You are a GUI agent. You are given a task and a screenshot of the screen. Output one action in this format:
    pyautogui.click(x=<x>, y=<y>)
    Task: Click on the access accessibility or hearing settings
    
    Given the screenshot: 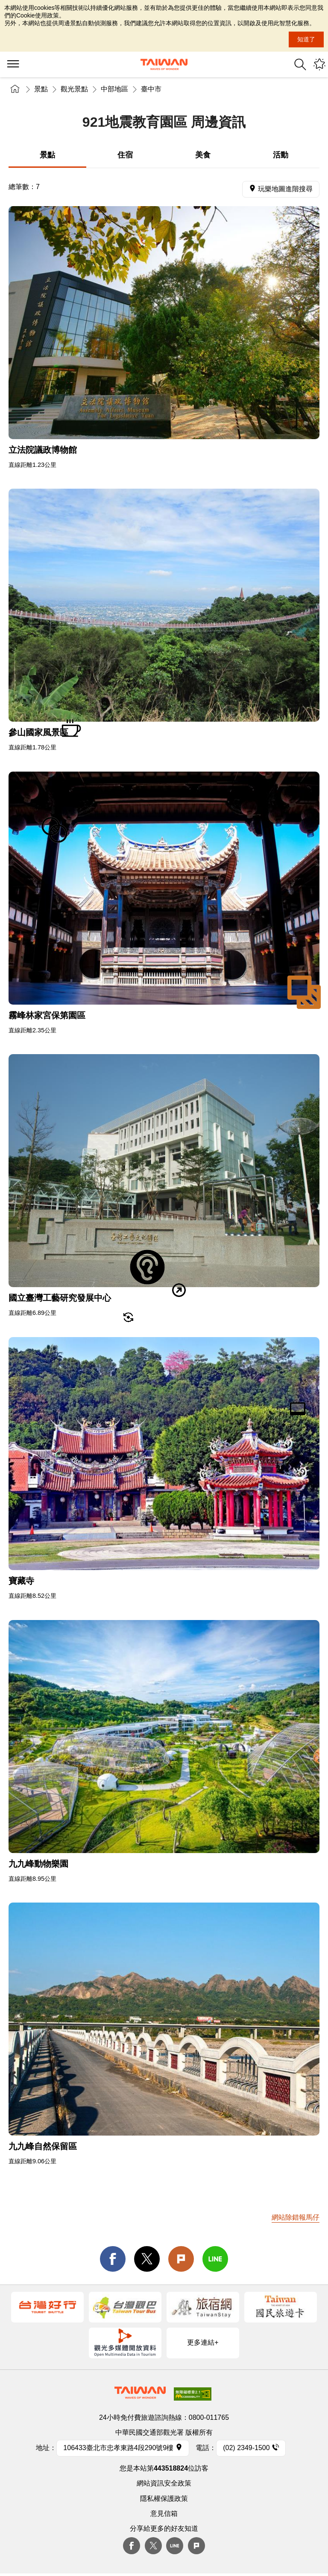 What is the action you would take?
    pyautogui.click(x=147, y=1267)
    